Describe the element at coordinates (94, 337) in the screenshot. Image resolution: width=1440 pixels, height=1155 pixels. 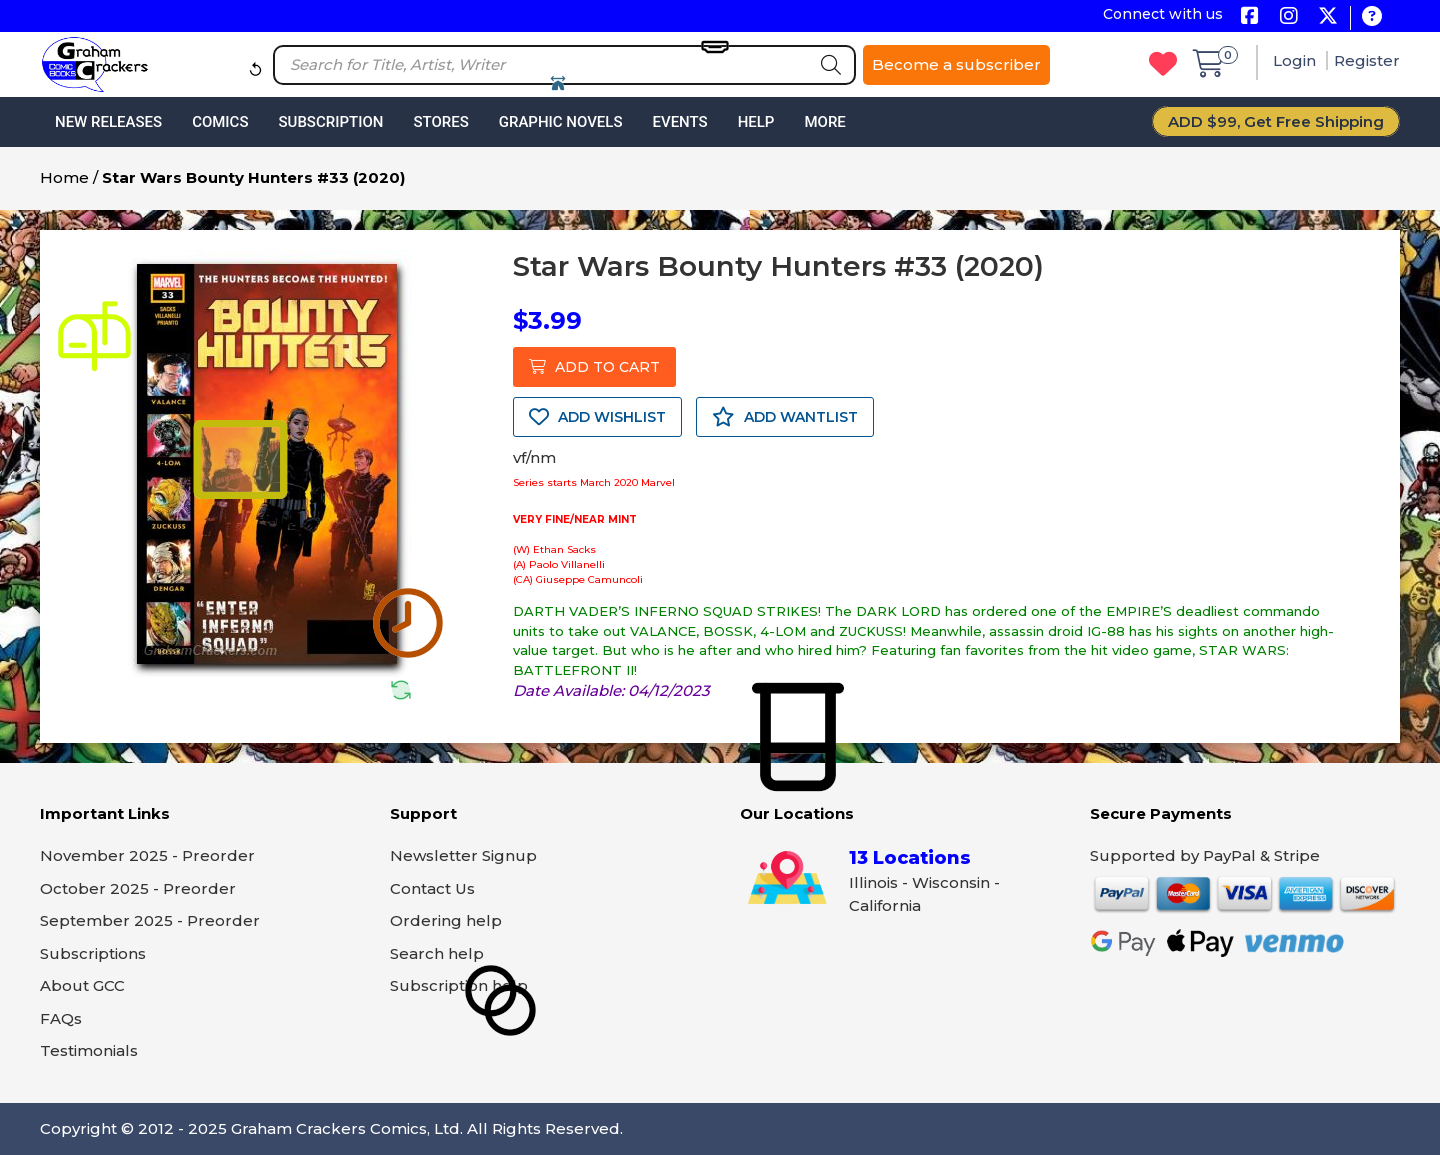
I see `access your mailbox or inbox` at that location.